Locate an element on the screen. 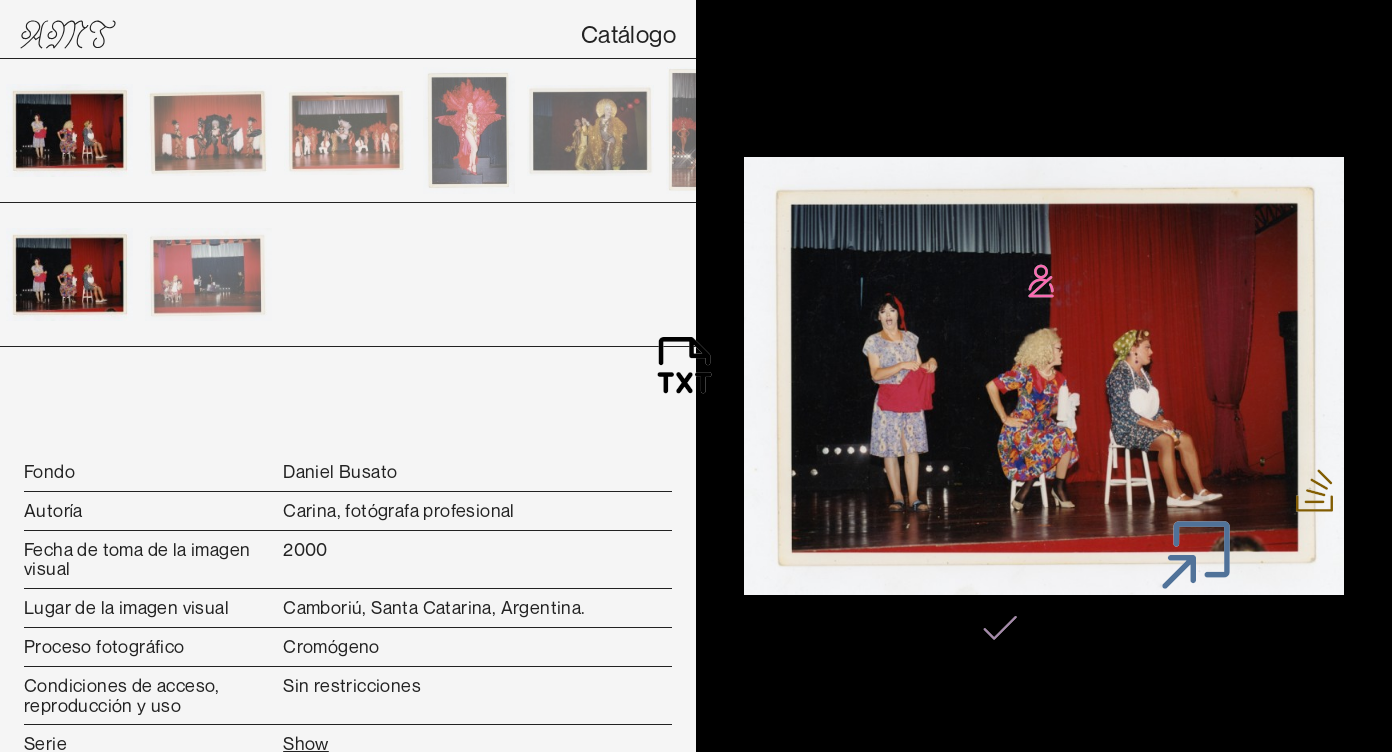  open a text file is located at coordinates (684, 367).